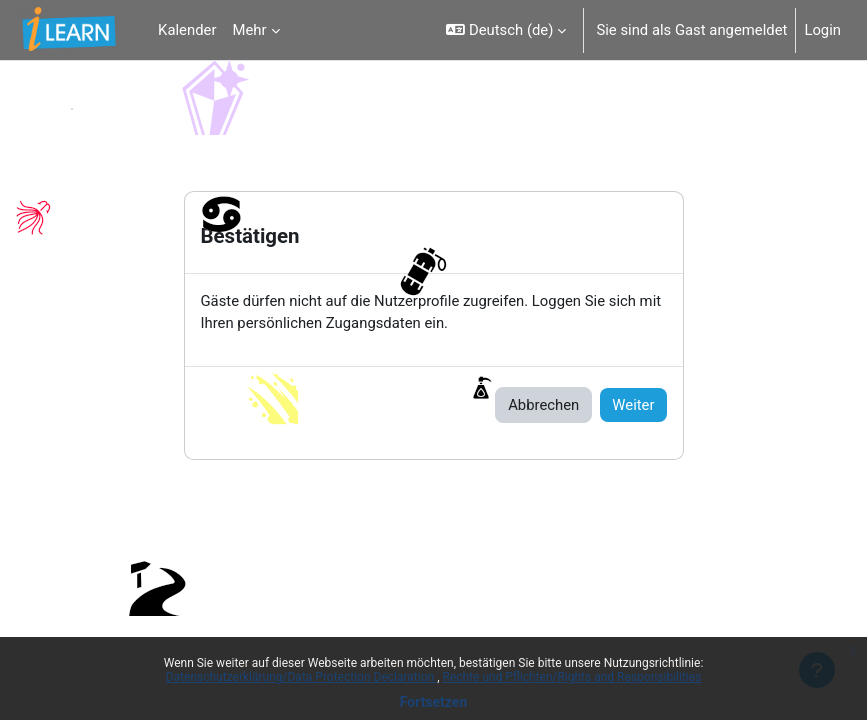 The image size is (867, 720). Describe the element at coordinates (212, 97) in the screenshot. I see `indicates a racing or competition game mode` at that location.